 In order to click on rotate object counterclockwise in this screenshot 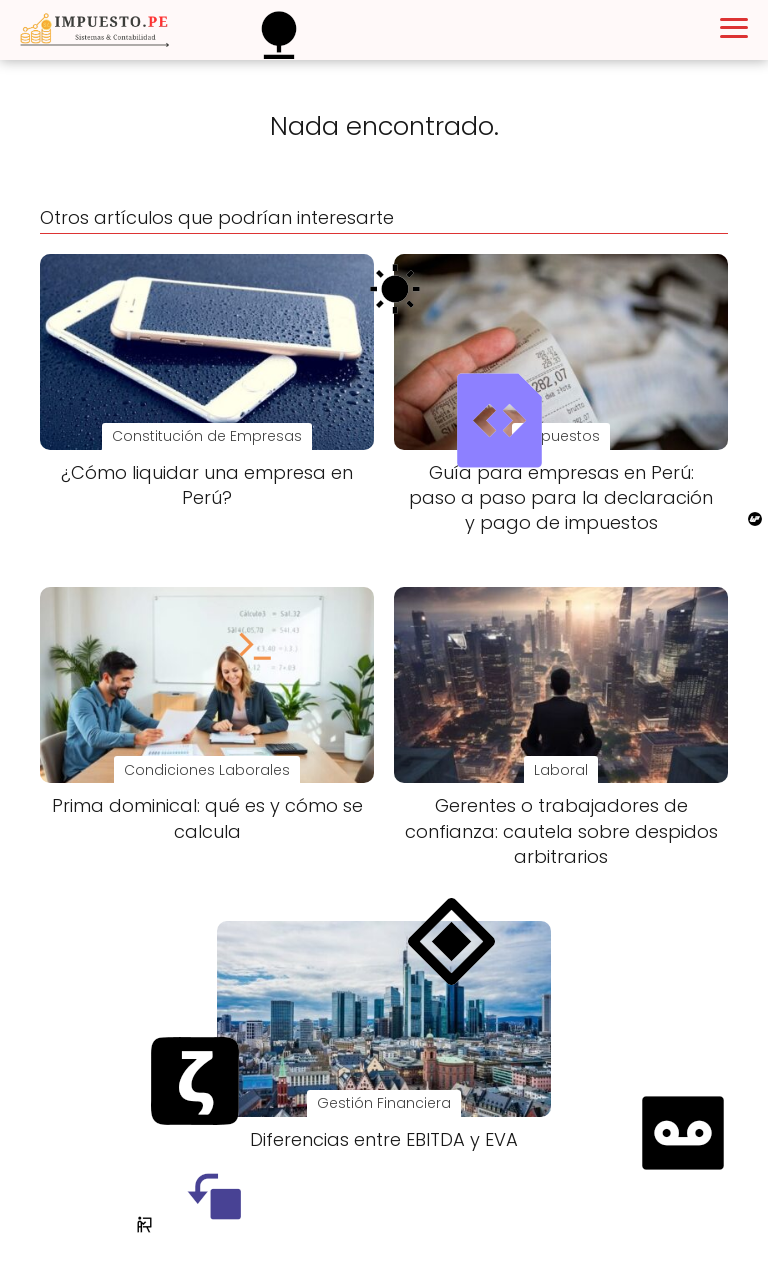, I will do `click(215, 1196)`.